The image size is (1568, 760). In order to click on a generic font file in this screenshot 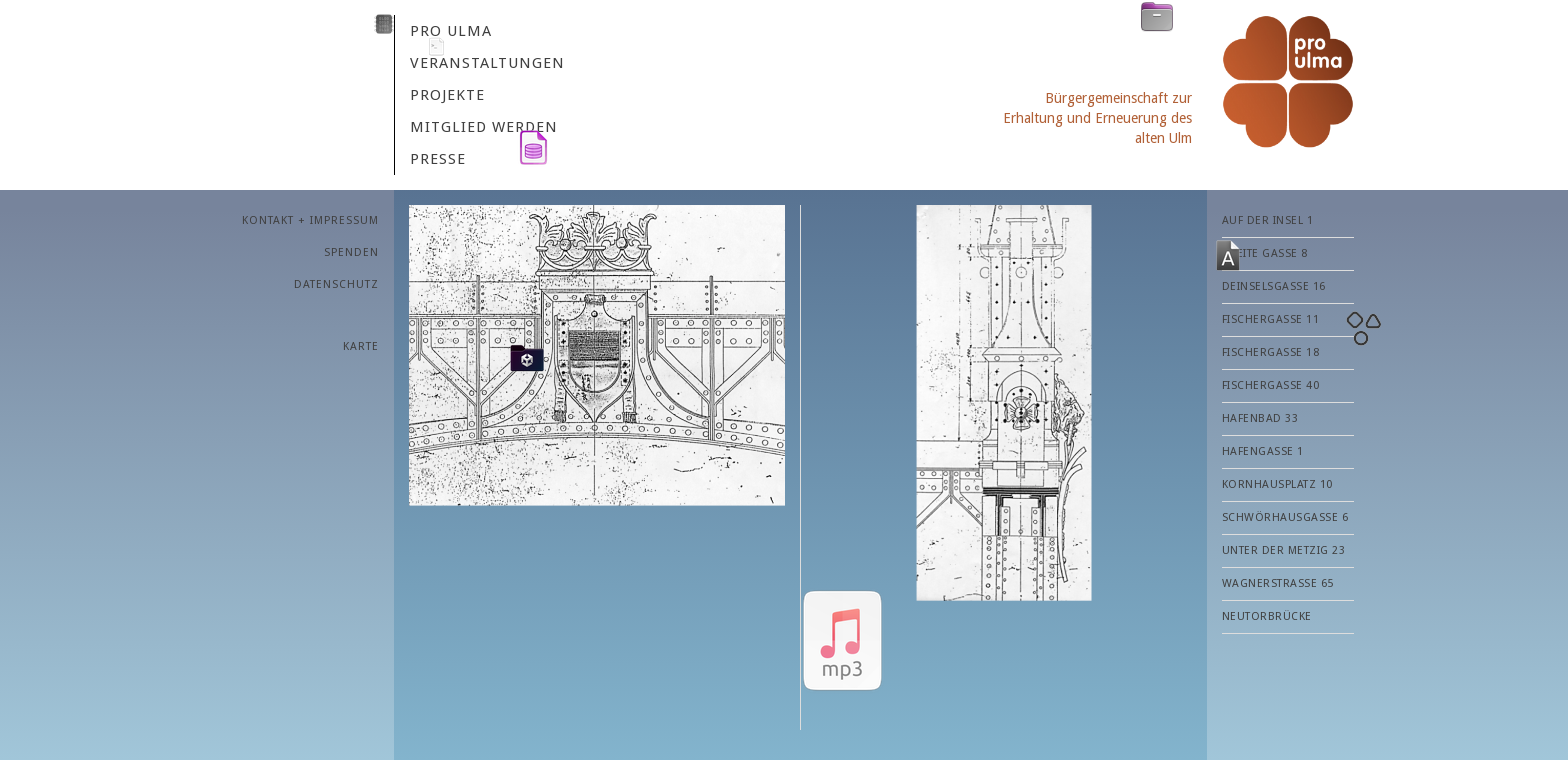, I will do `click(1228, 256)`.